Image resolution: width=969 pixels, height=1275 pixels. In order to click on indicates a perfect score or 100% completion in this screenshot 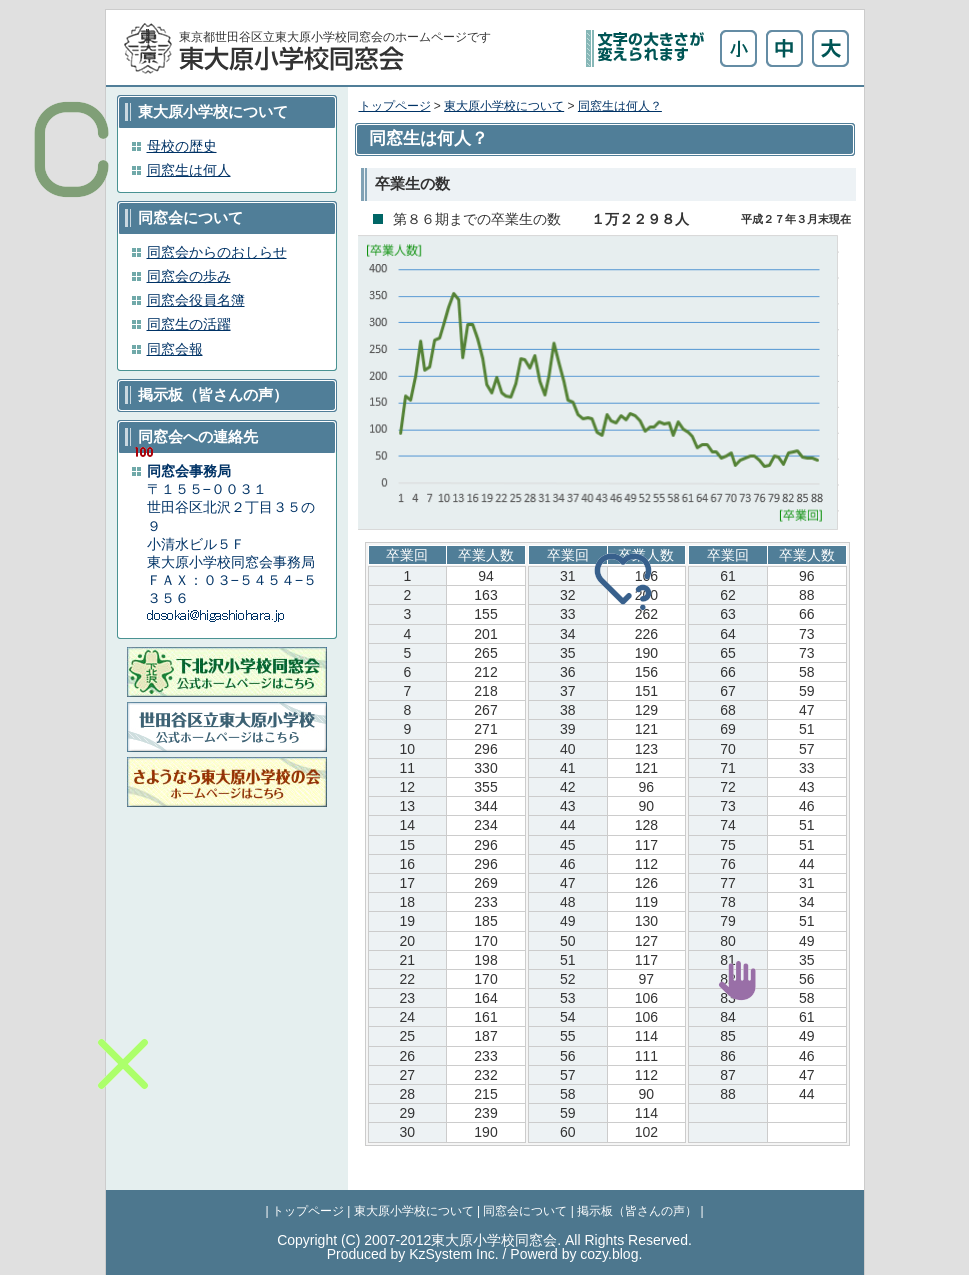, I will do `click(144, 452)`.